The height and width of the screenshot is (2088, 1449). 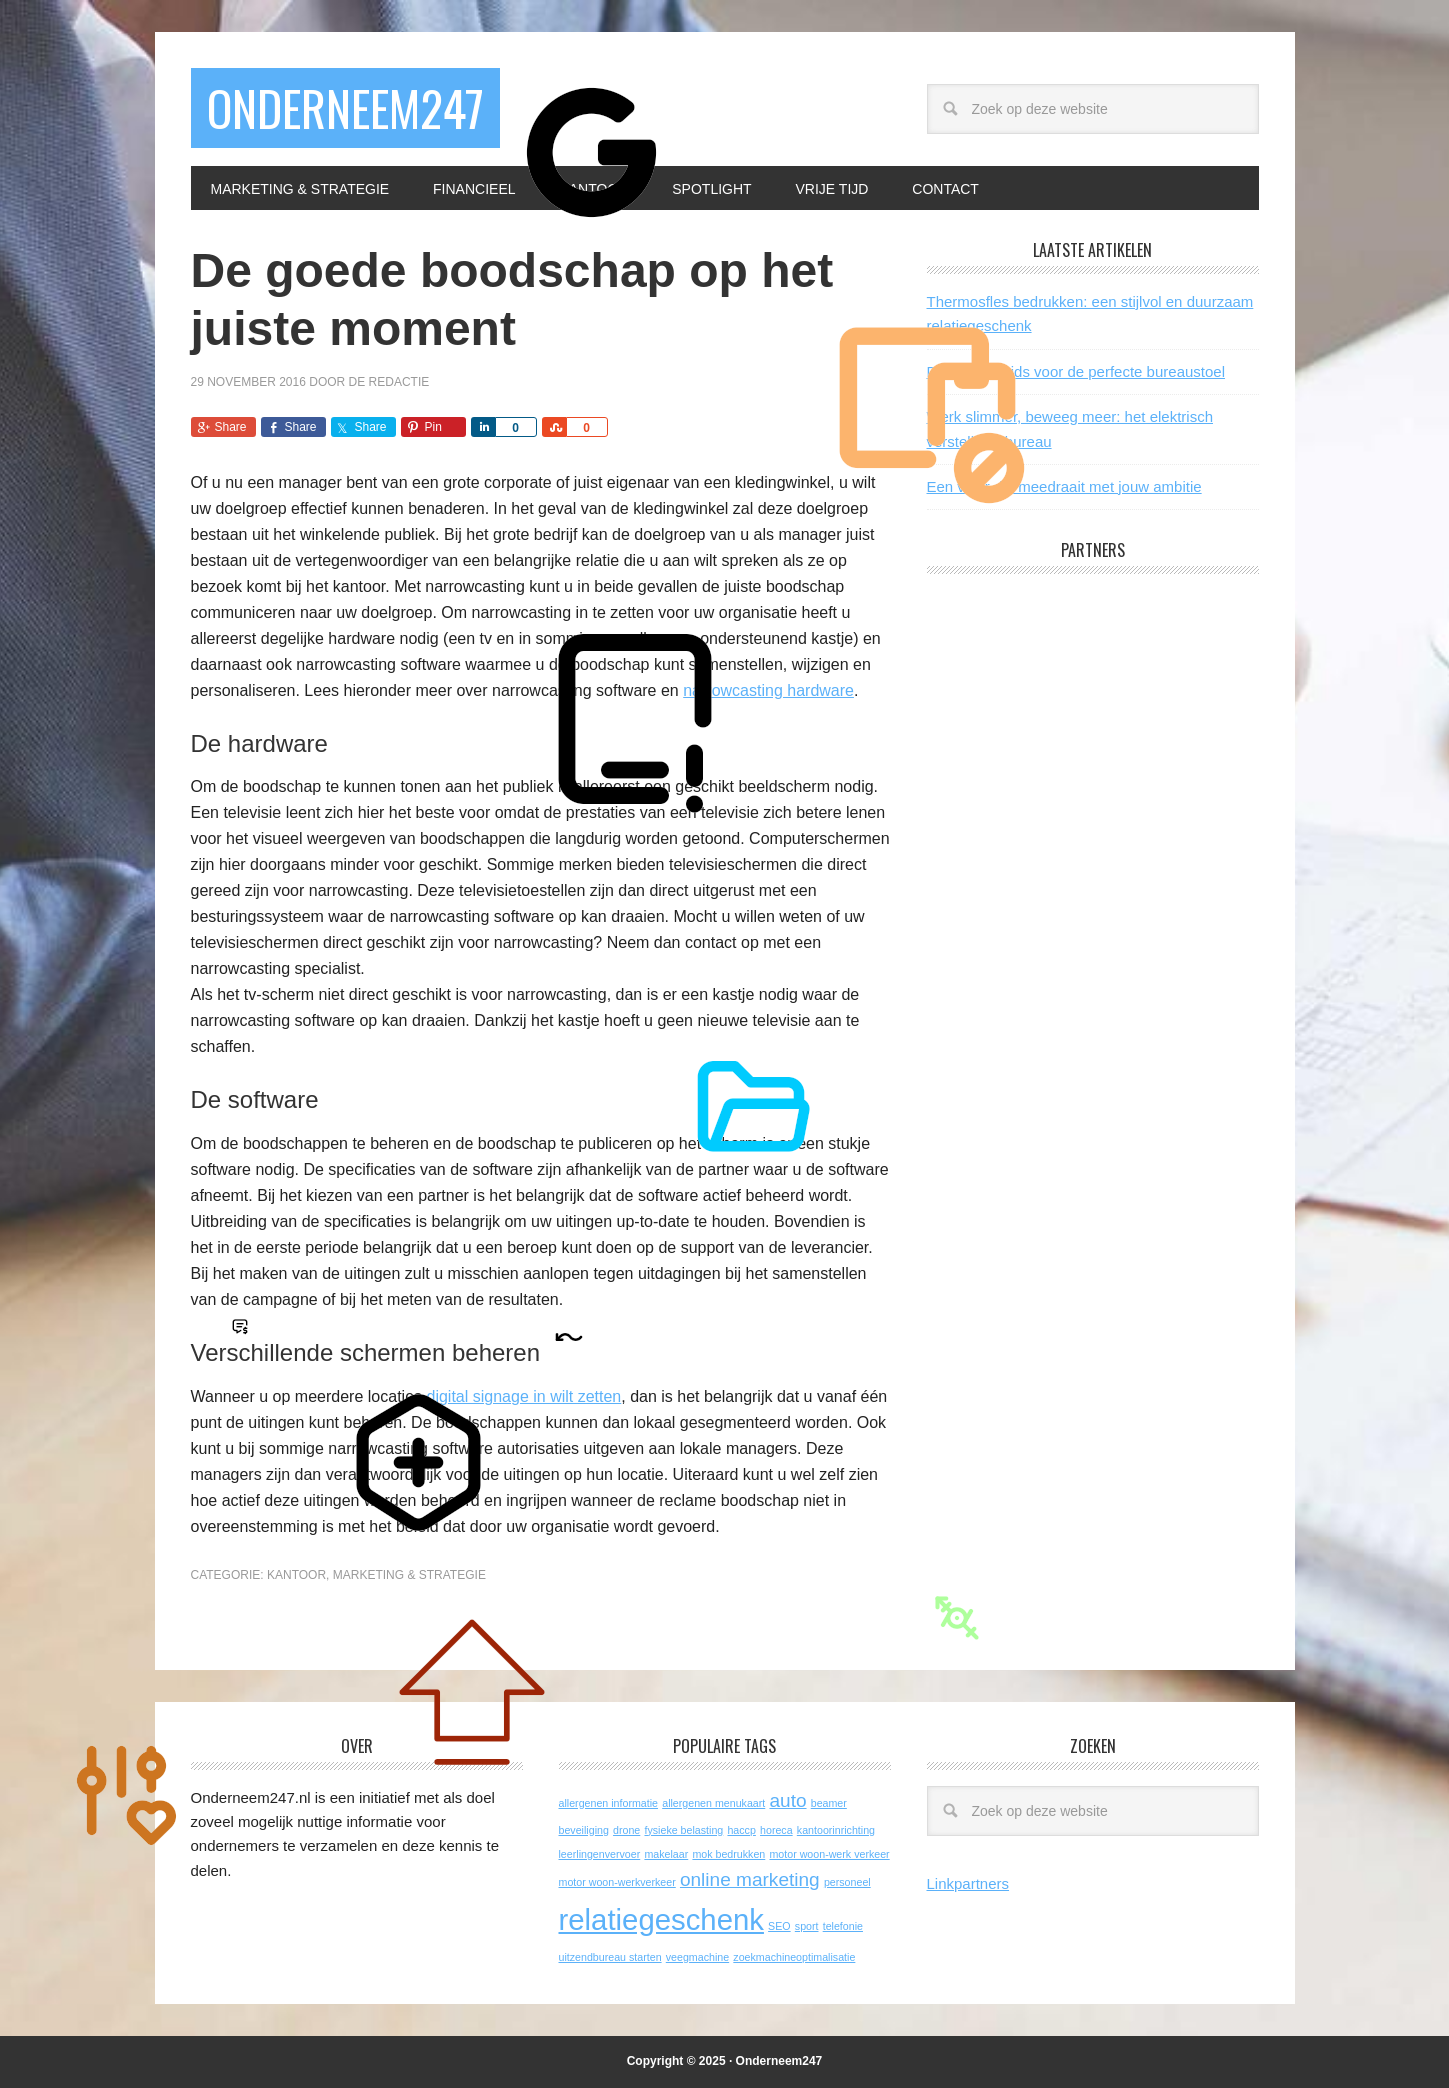 What do you see at coordinates (240, 1326) in the screenshot?
I see `view payment or transaction messages` at bounding box center [240, 1326].